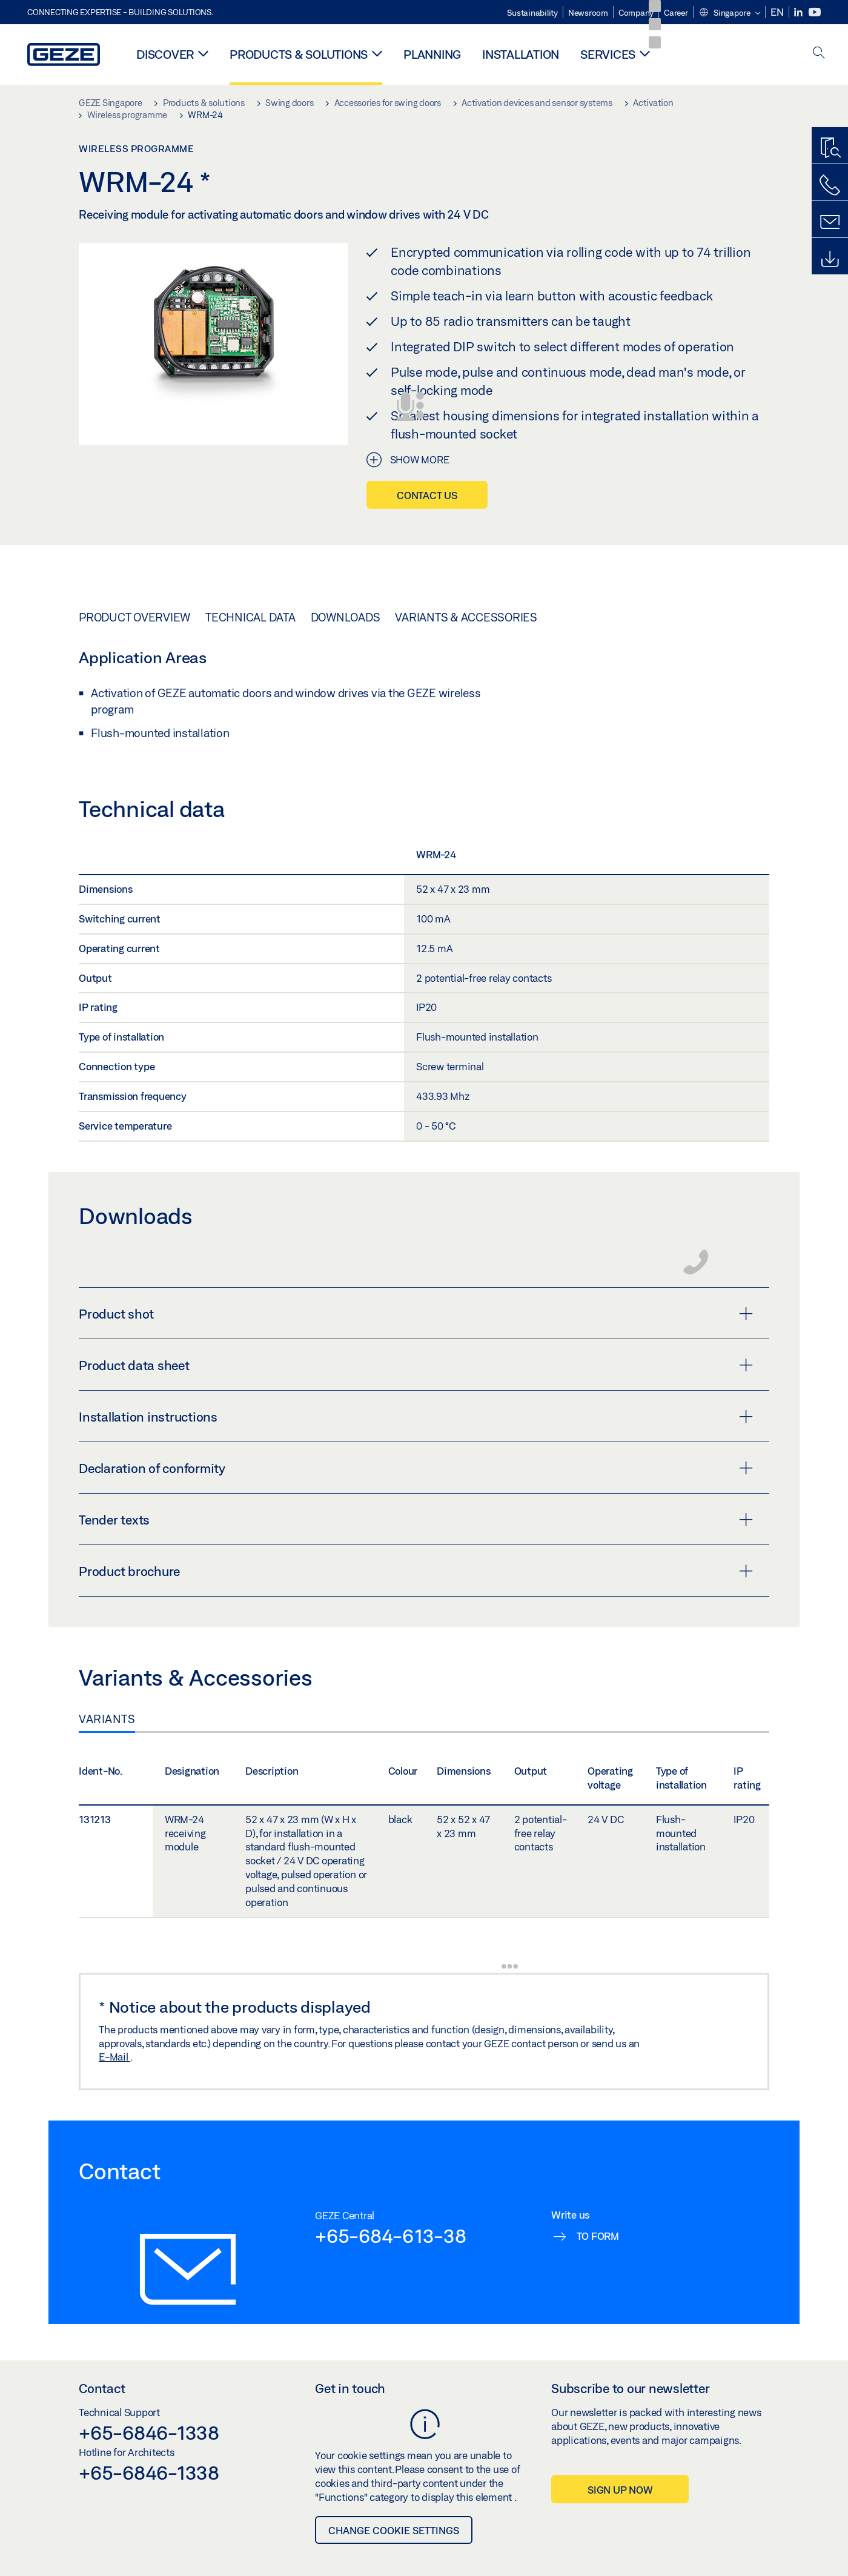  Describe the element at coordinates (509, 1966) in the screenshot. I see `content is loading` at that location.